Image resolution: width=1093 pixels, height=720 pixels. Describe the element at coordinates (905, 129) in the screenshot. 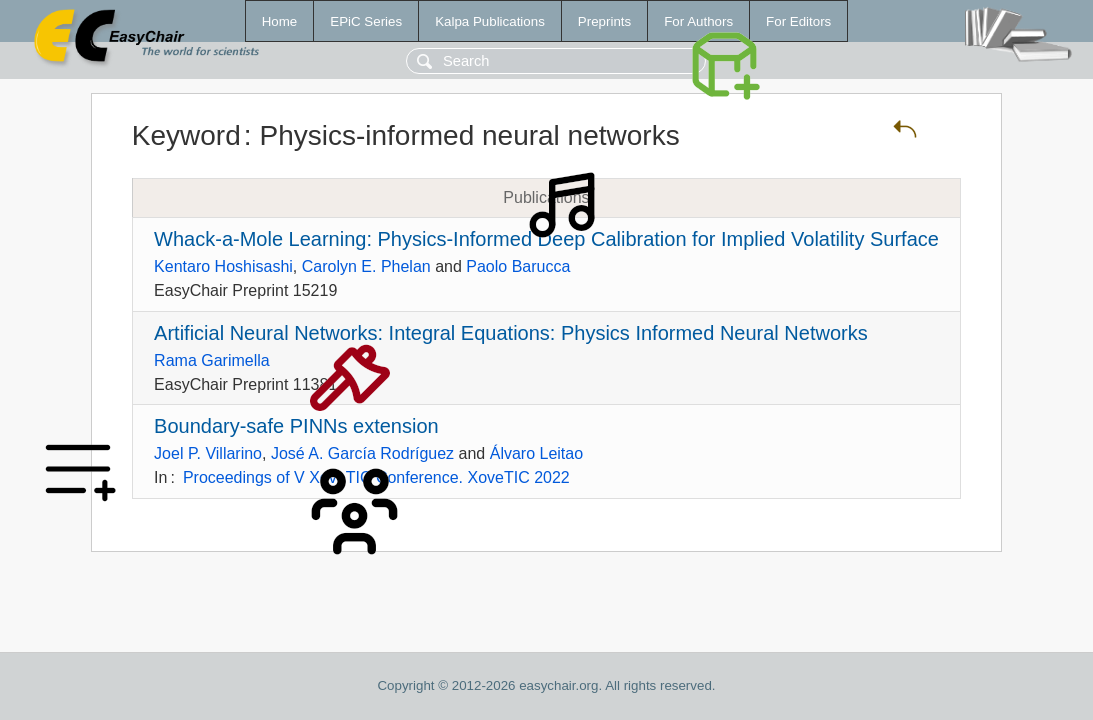

I see `reply to a message` at that location.